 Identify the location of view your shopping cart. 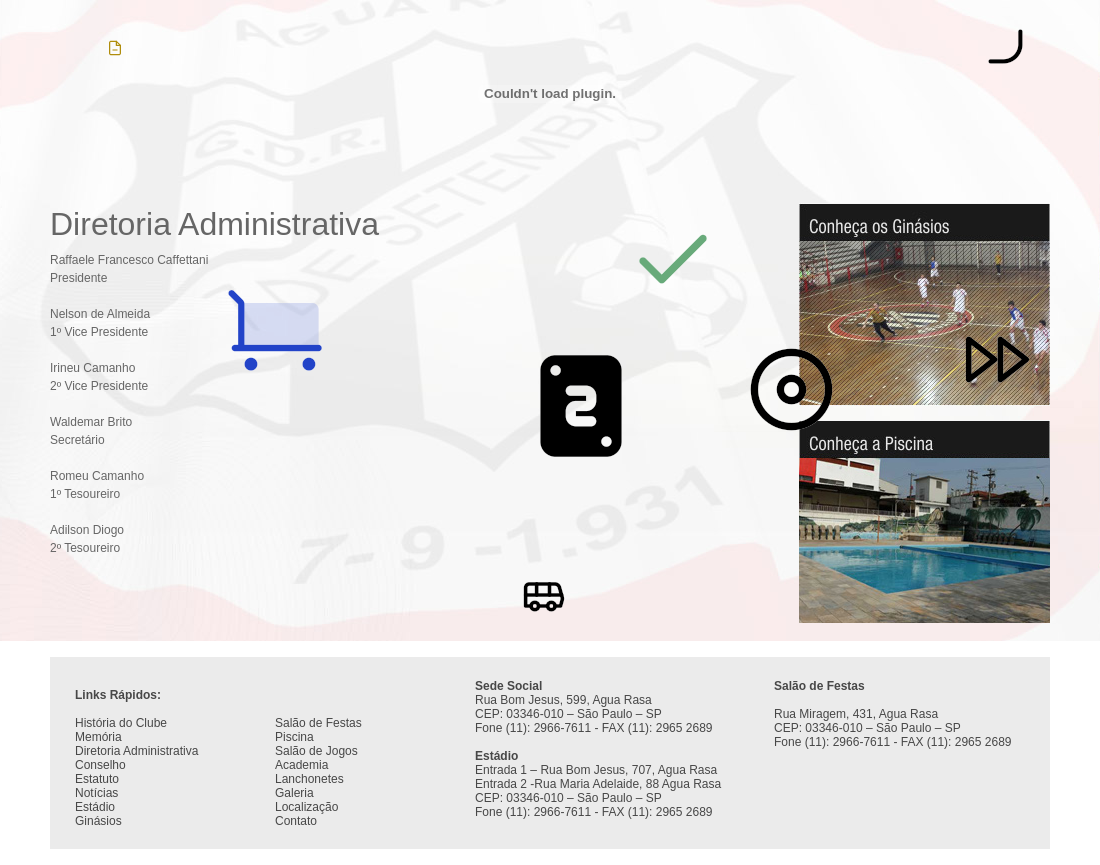
(273, 325).